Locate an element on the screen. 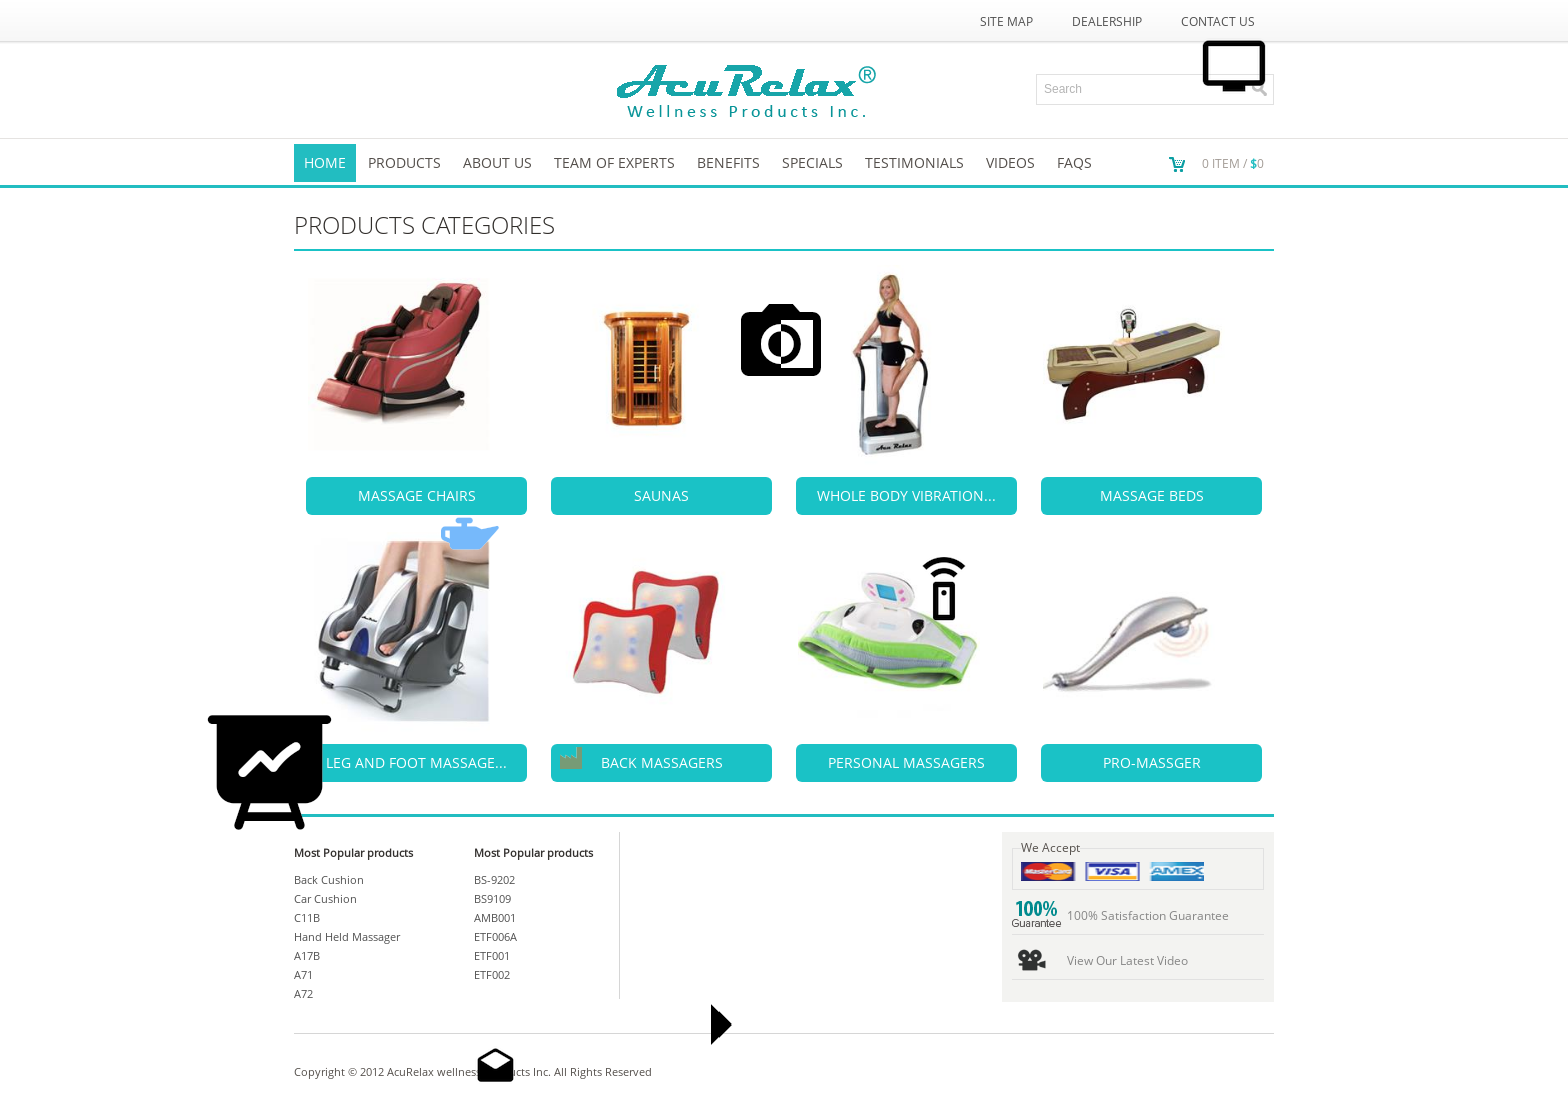  access maintenance or service settings is located at coordinates (470, 535).